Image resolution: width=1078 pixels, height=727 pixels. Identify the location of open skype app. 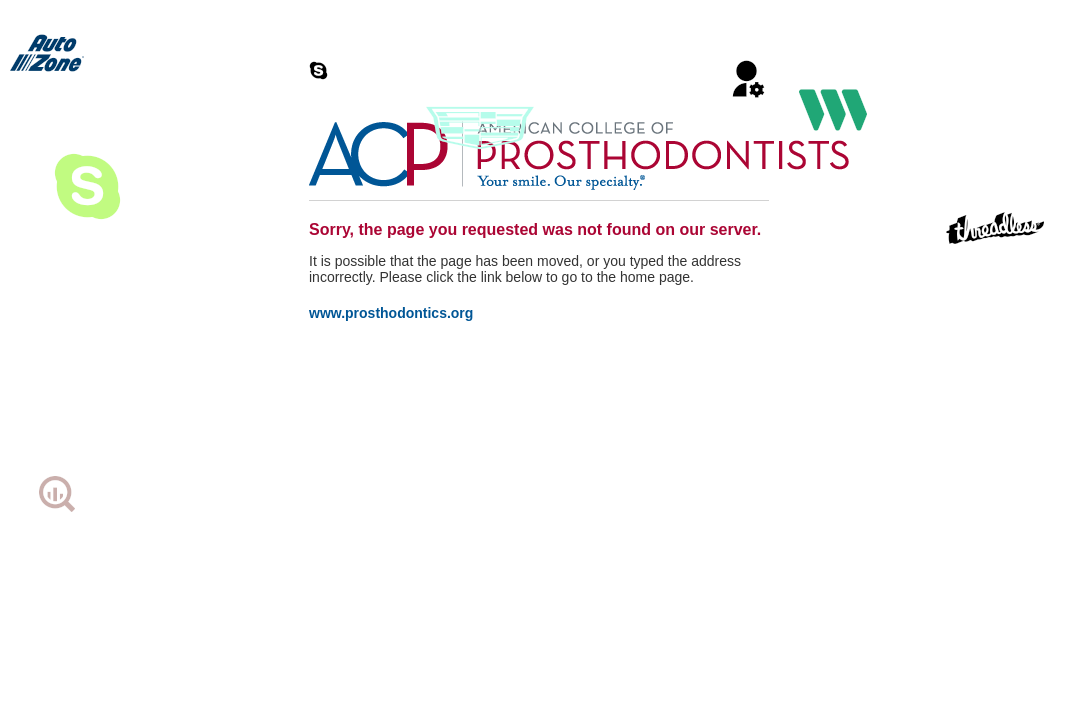
(87, 186).